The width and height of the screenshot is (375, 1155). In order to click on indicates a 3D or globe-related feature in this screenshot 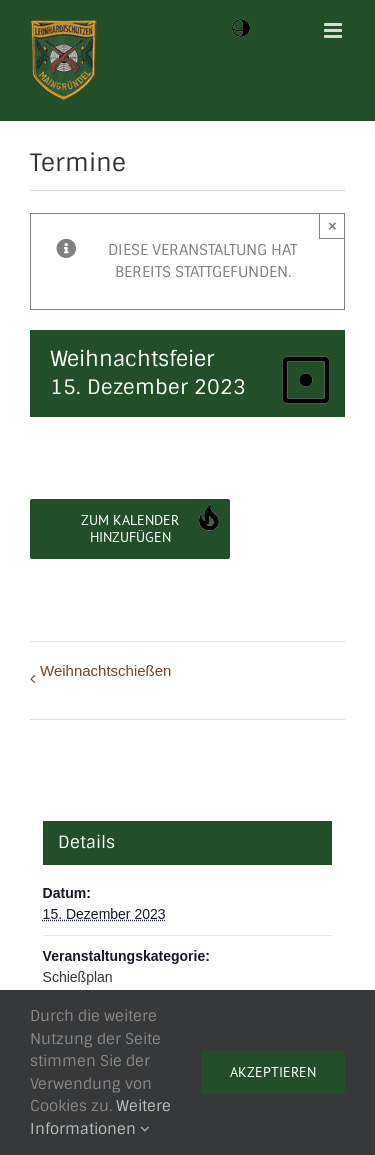, I will do `click(241, 28)`.